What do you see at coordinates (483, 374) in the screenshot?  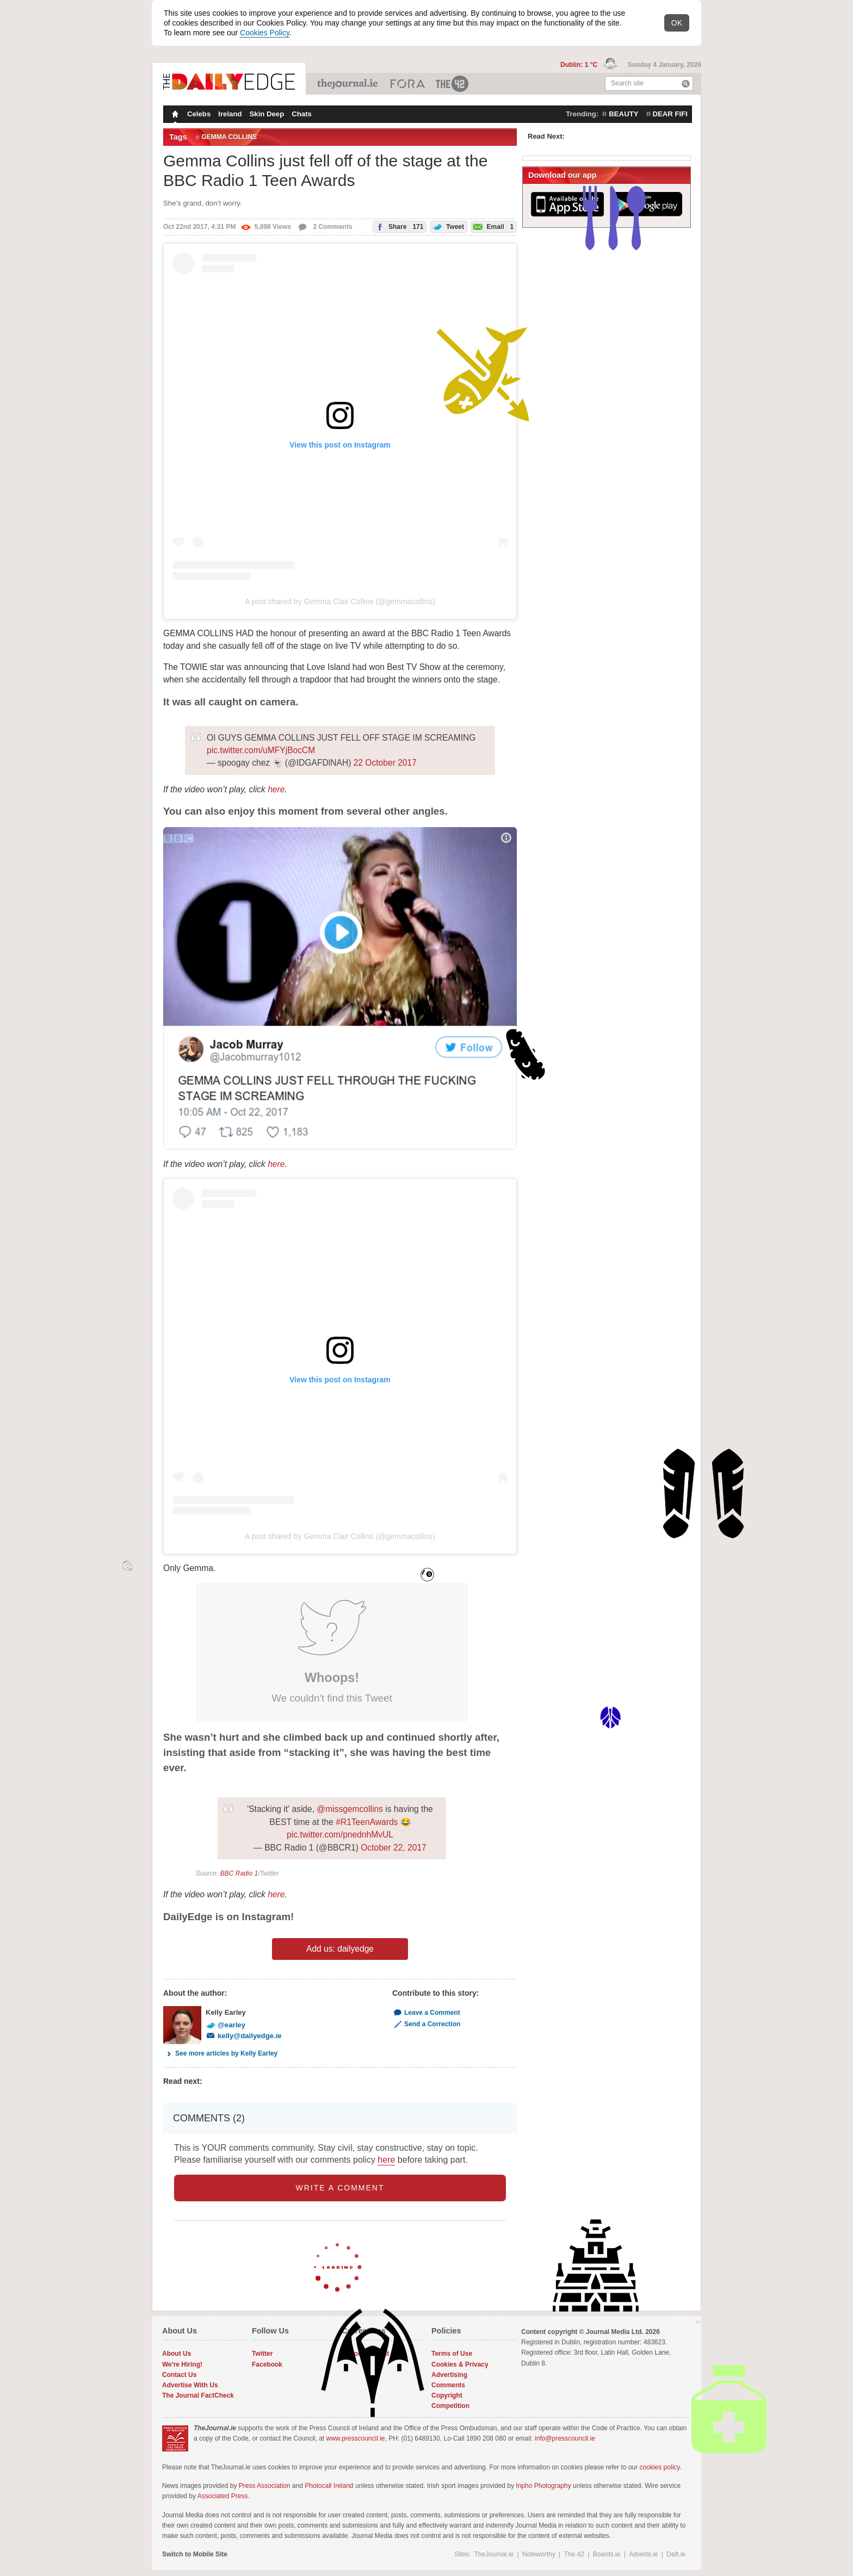 I see `spearfishing activity or game mode` at bounding box center [483, 374].